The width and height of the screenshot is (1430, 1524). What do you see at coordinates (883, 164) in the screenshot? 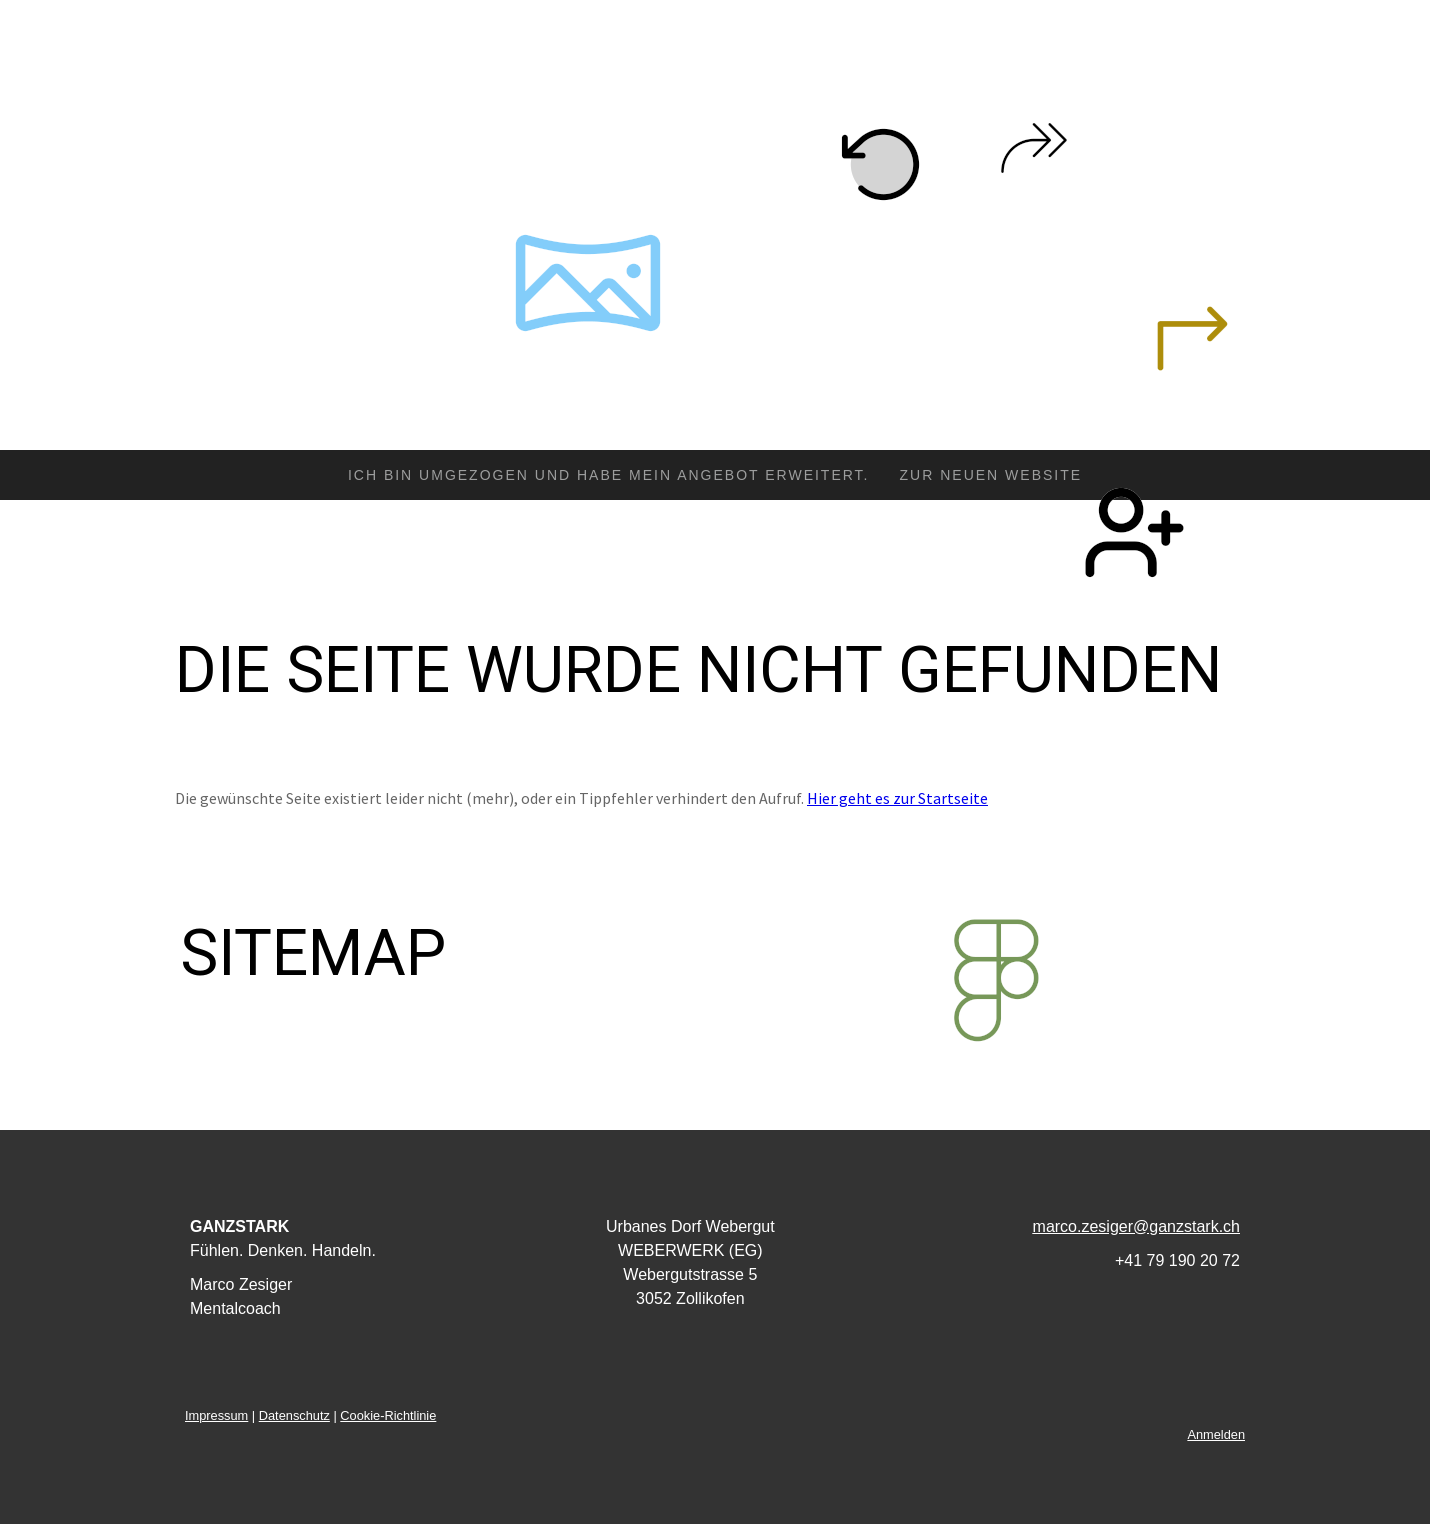
I see `undo last action` at bounding box center [883, 164].